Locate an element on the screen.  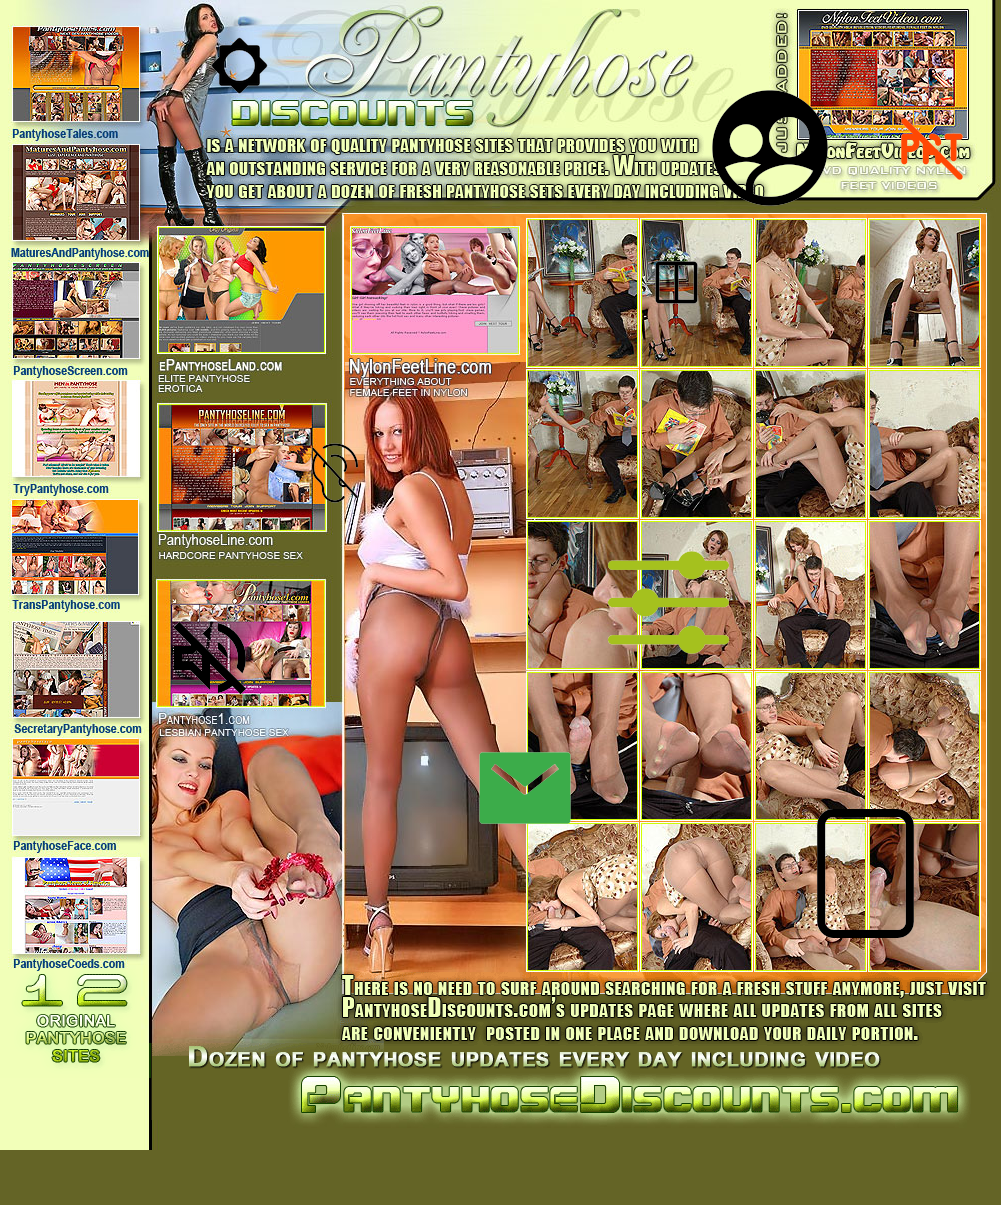
open your email inbox is located at coordinates (525, 788).